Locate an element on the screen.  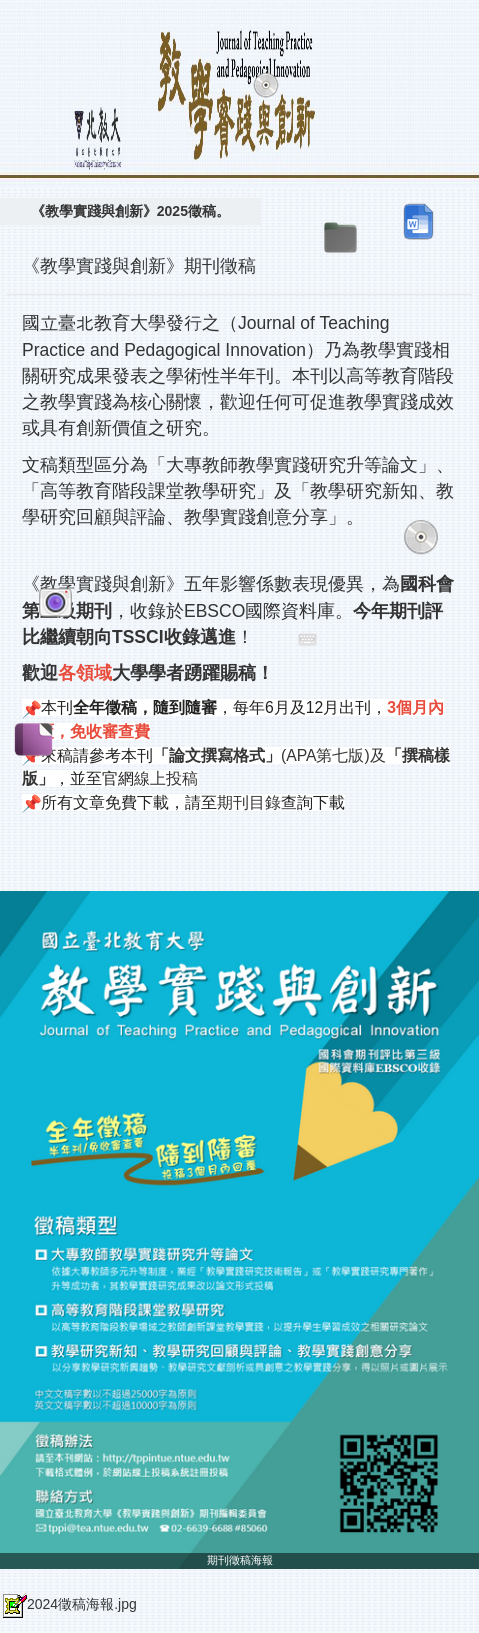
indicates a CD/DVD drive or optical media device is located at coordinates (266, 85).